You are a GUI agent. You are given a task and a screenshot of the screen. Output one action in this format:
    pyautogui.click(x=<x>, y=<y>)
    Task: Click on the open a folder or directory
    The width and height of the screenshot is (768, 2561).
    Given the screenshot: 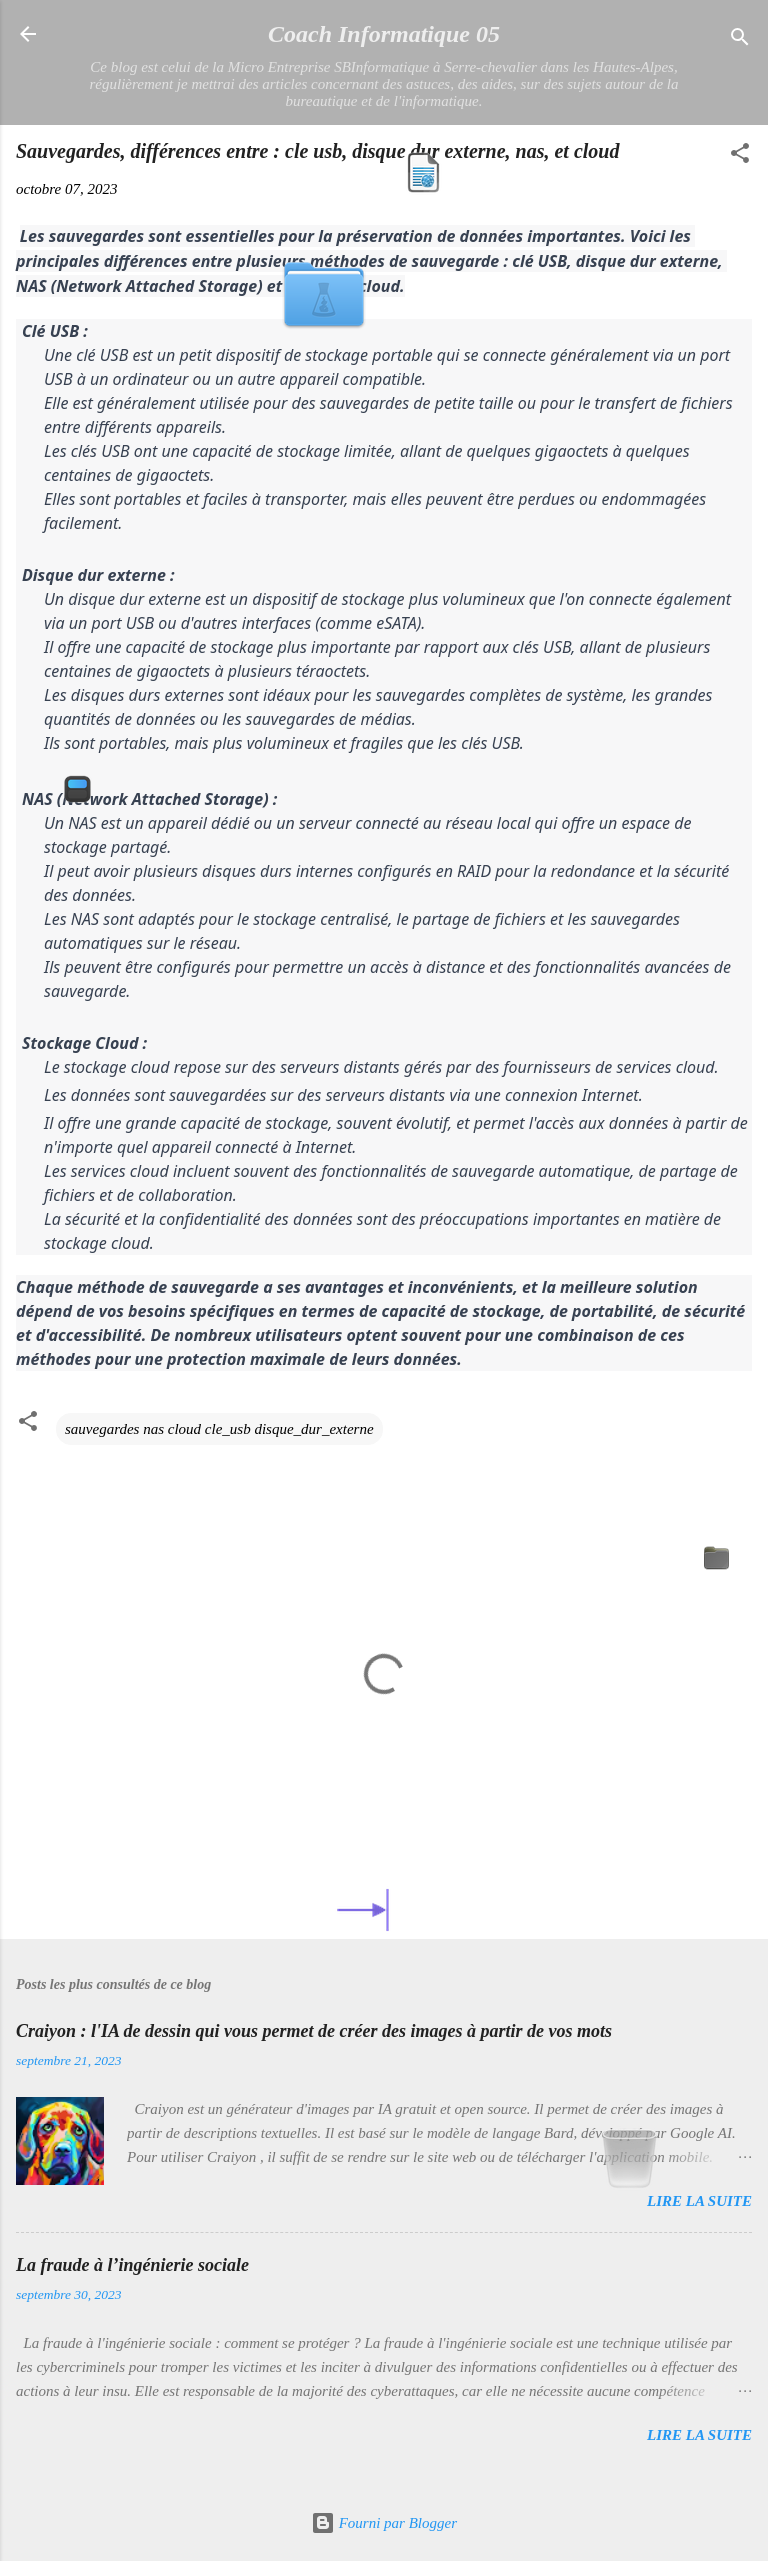 What is the action you would take?
    pyautogui.click(x=716, y=1557)
    